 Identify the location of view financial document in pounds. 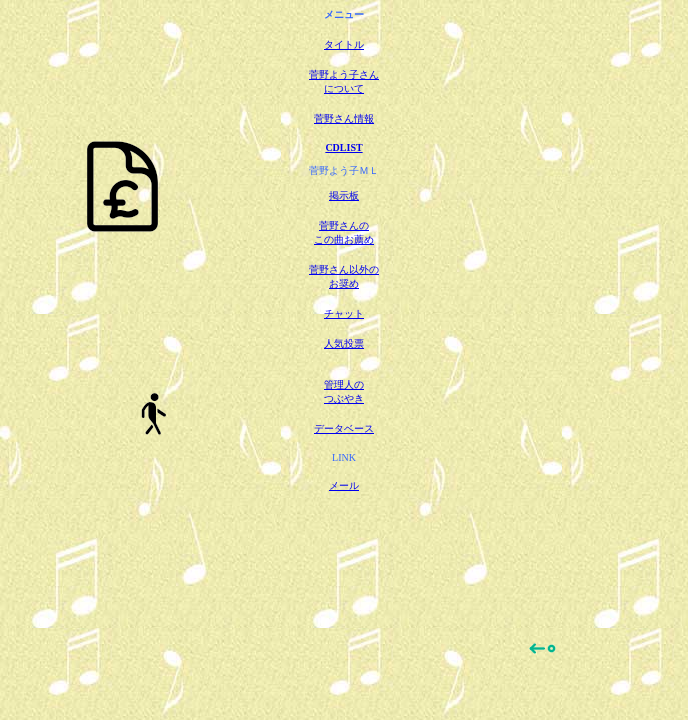
(122, 186).